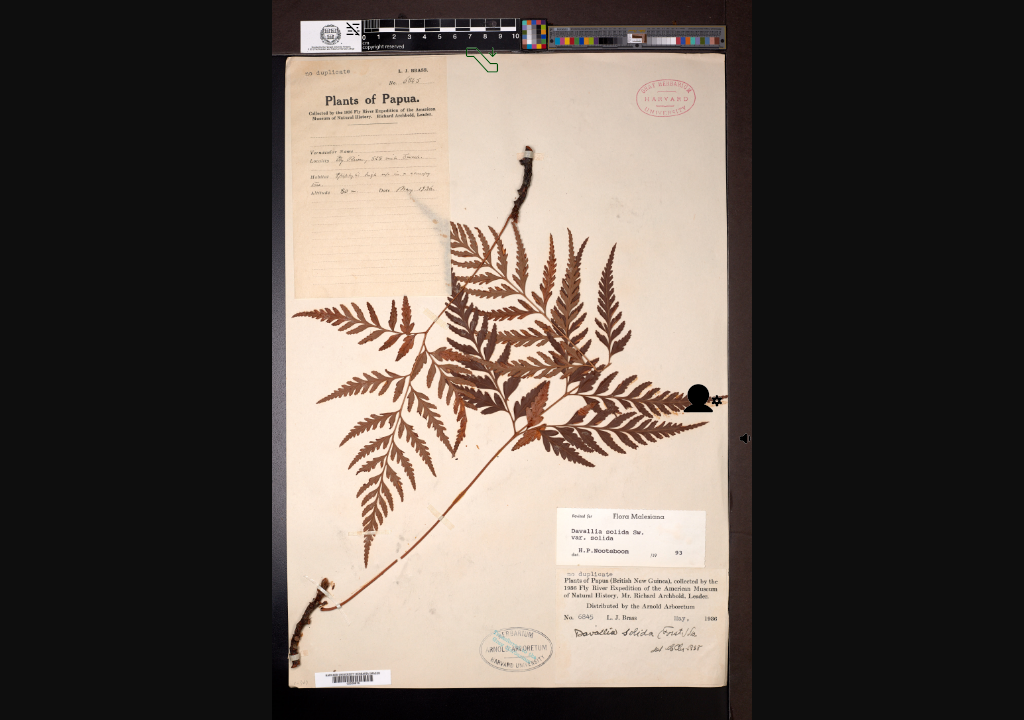  What do you see at coordinates (353, 29) in the screenshot?
I see `disable mist or fog effect` at bounding box center [353, 29].